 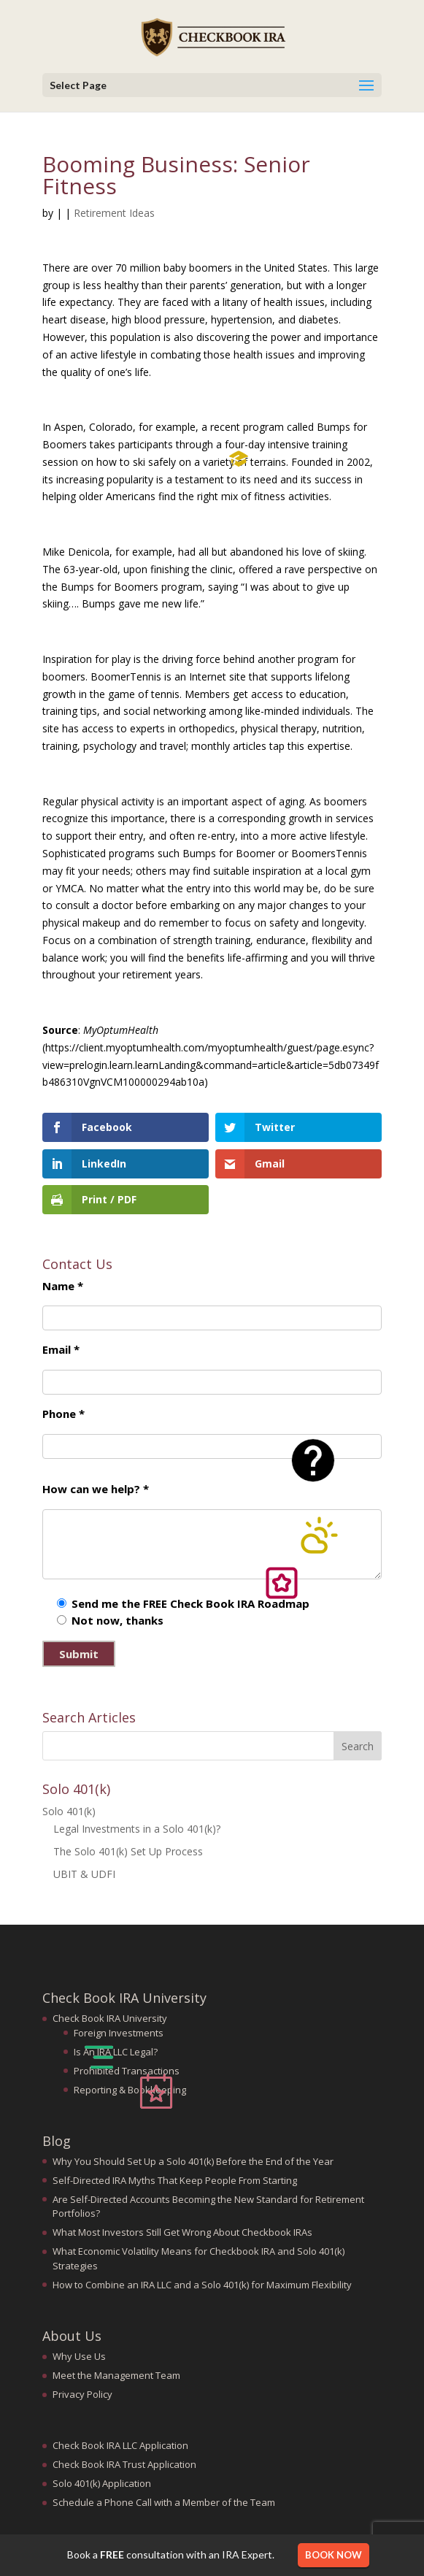 What do you see at coordinates (156, 2093) in the screenshot?
I see `view favorite or starred events` at bounding box center [156, 2093].